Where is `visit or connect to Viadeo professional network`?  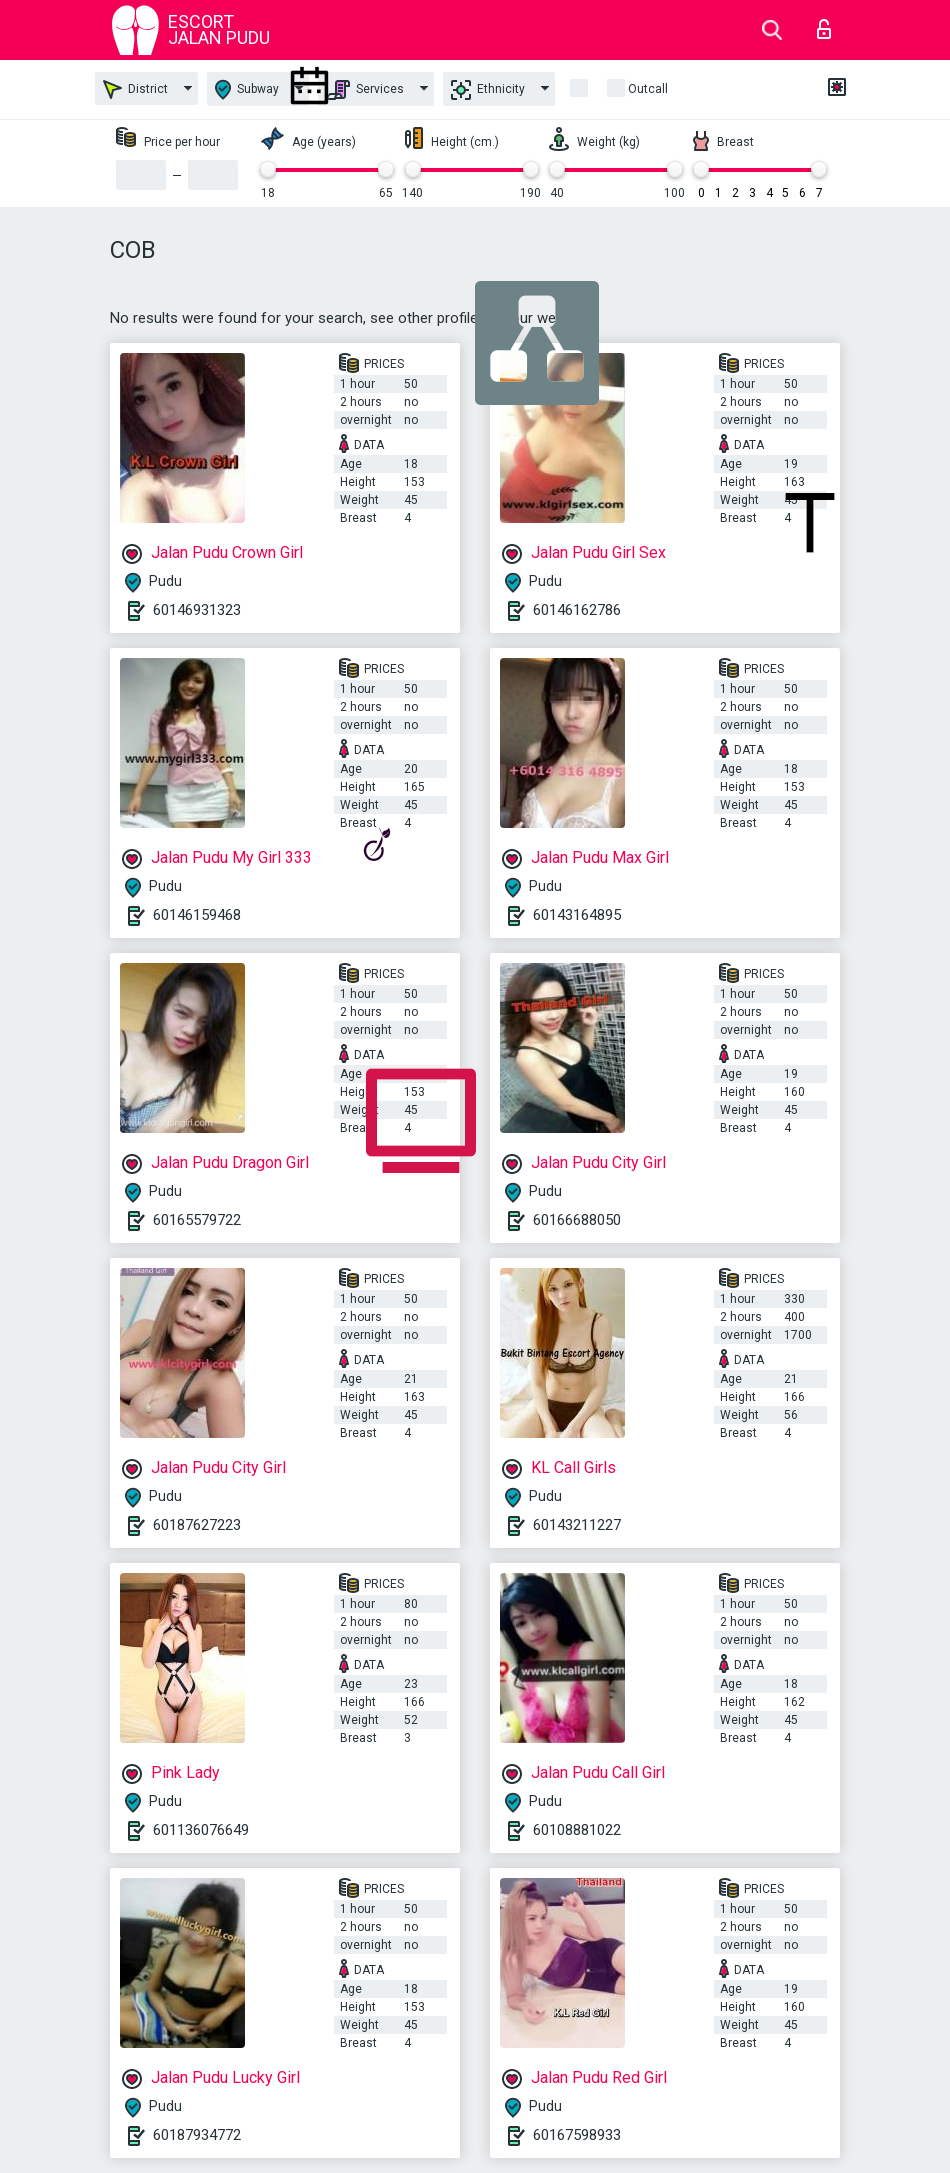 visit or connect to Viadeo professional network is located at coordinates (377, 844).